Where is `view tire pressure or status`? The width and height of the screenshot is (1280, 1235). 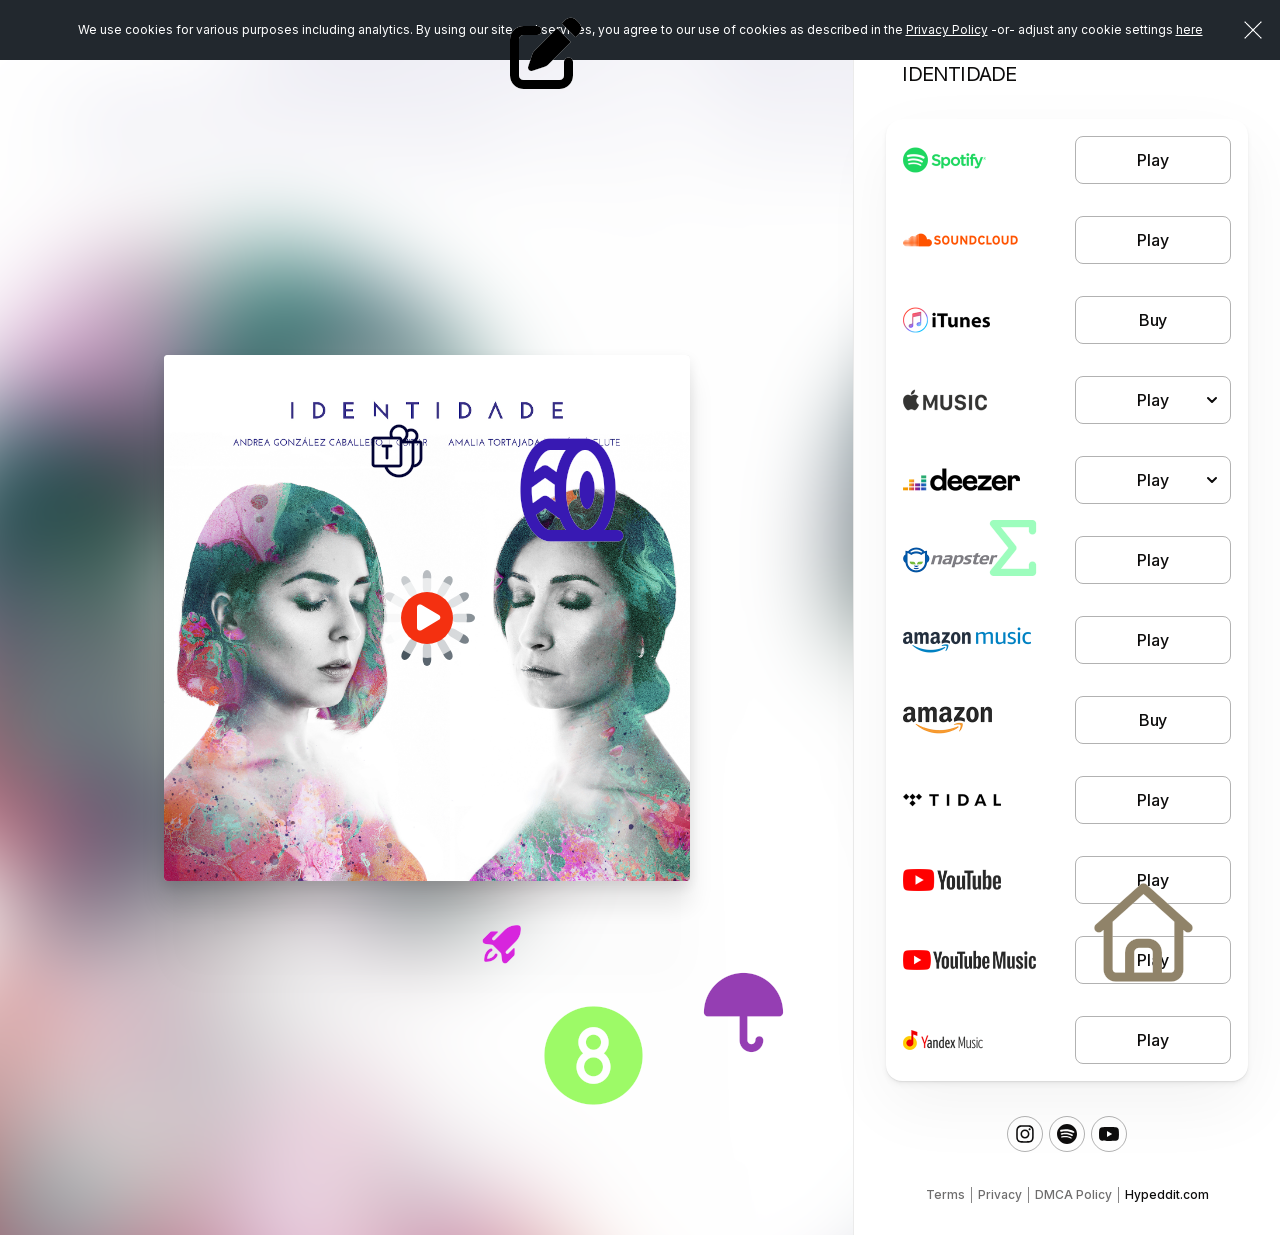
view tire pressure or status is located at coordinates (568, 490).